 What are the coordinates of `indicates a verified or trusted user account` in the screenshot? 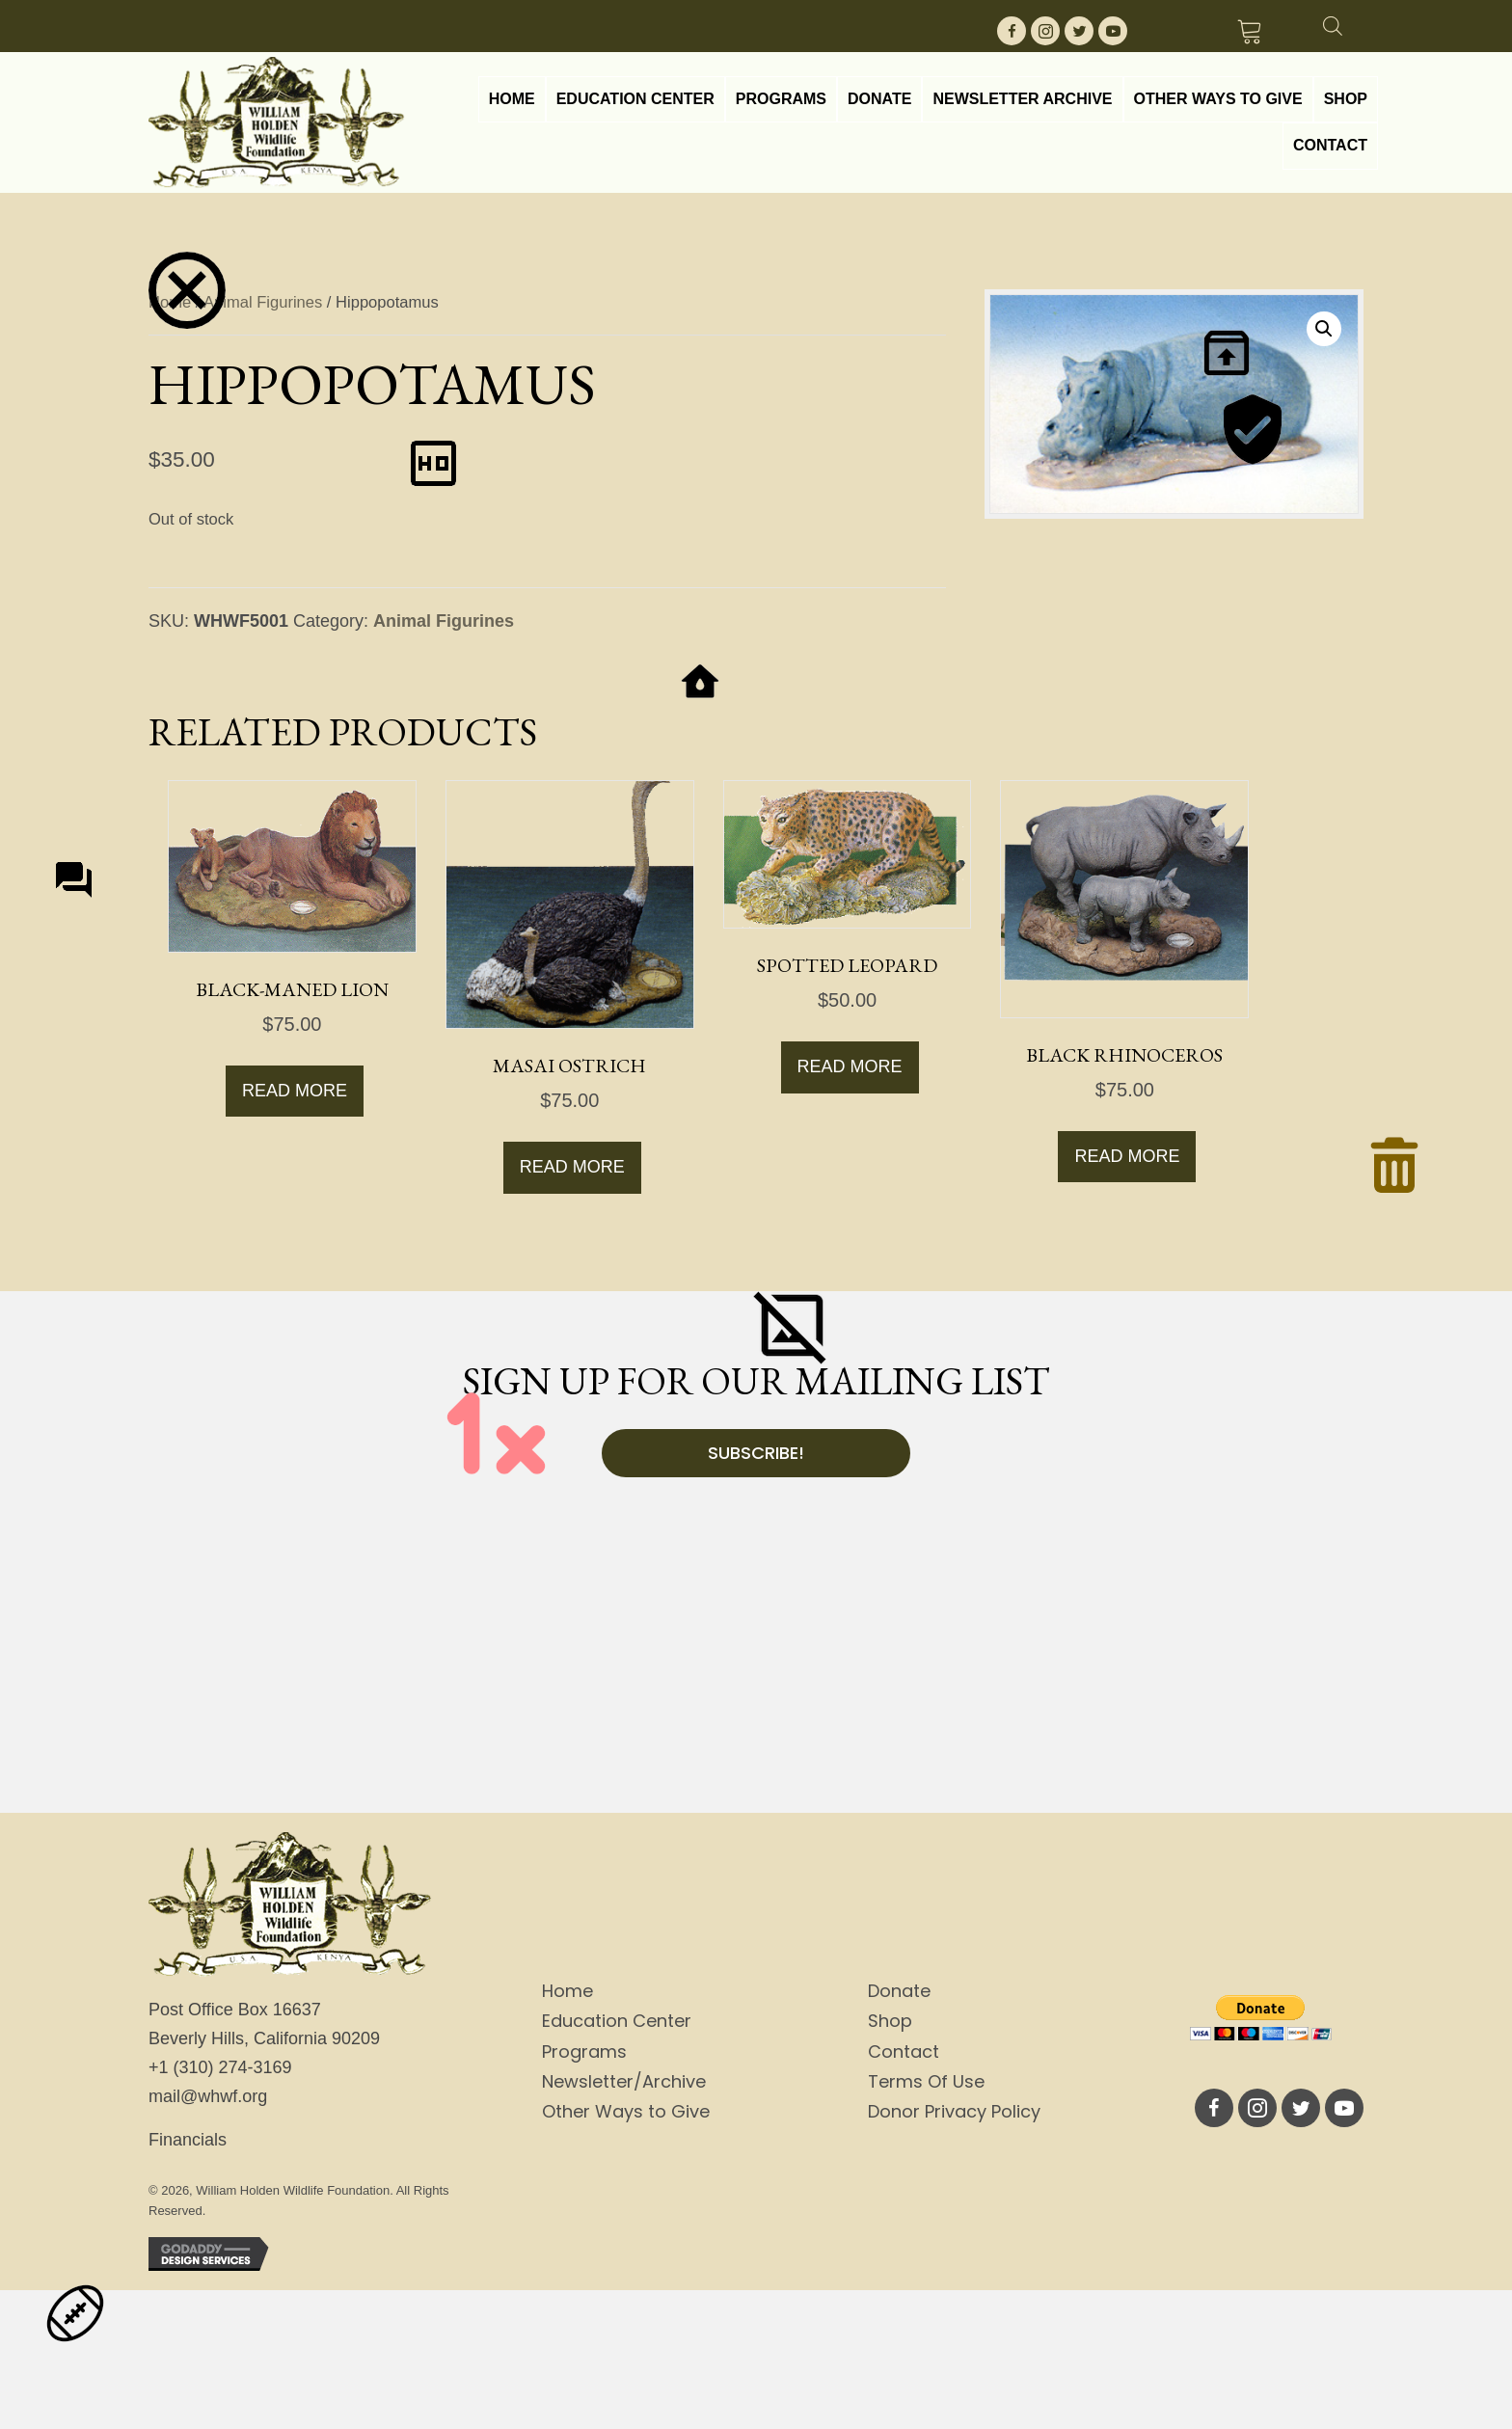 It's located at (1253, 429).